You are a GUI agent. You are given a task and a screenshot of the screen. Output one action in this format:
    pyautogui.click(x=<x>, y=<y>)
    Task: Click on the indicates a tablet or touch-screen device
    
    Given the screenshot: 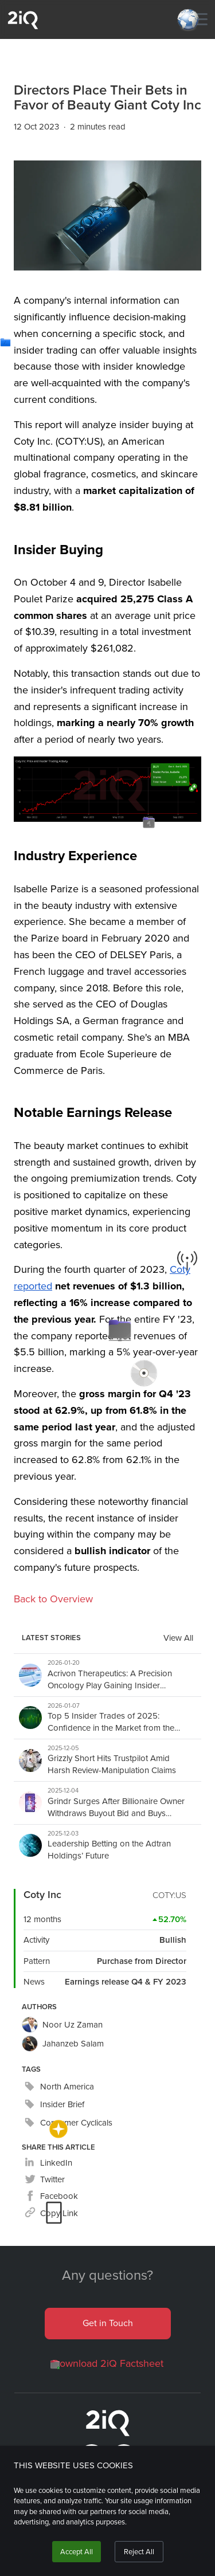 What is the action you would take?
    pyautogui.click(x=54, y=2213)
    